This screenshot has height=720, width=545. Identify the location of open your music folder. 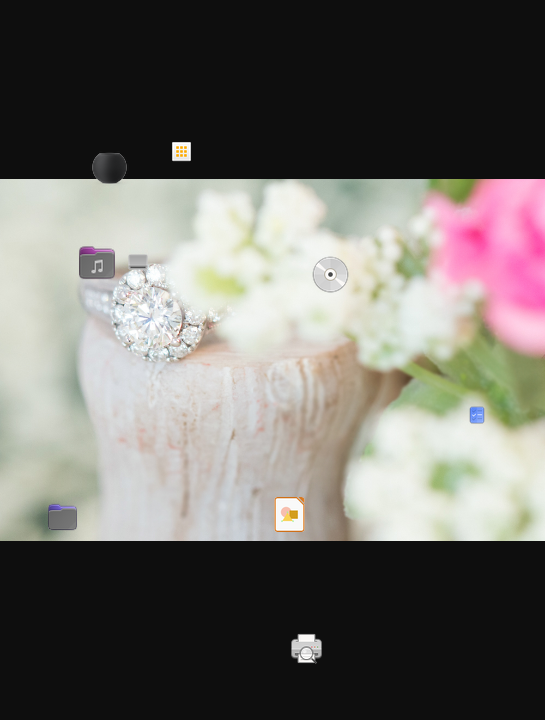
(97, 262).